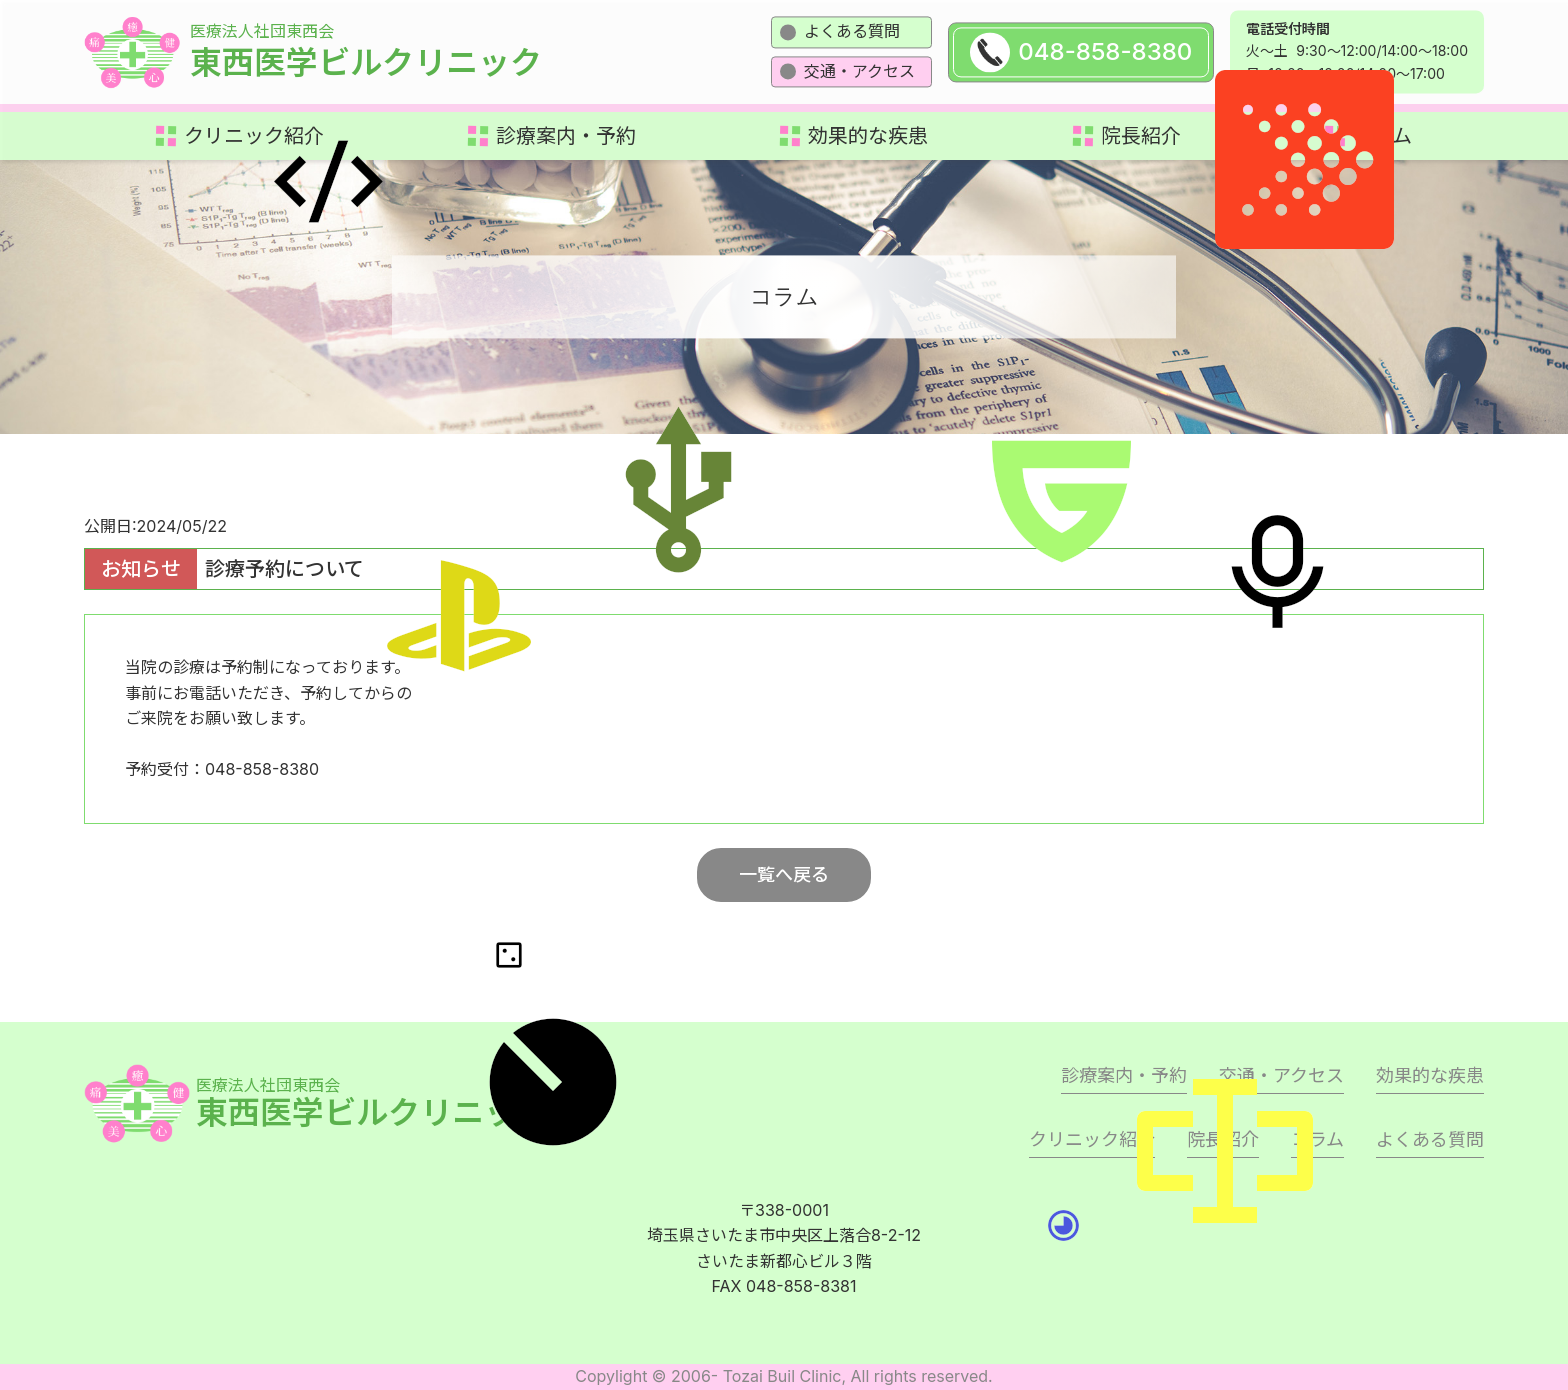 This screenshot has height=1390, width=1568. What do you see at coordinates (1304, 159) in the screenshot?
I see `presto database logo` at bounding box center [1304, 159].